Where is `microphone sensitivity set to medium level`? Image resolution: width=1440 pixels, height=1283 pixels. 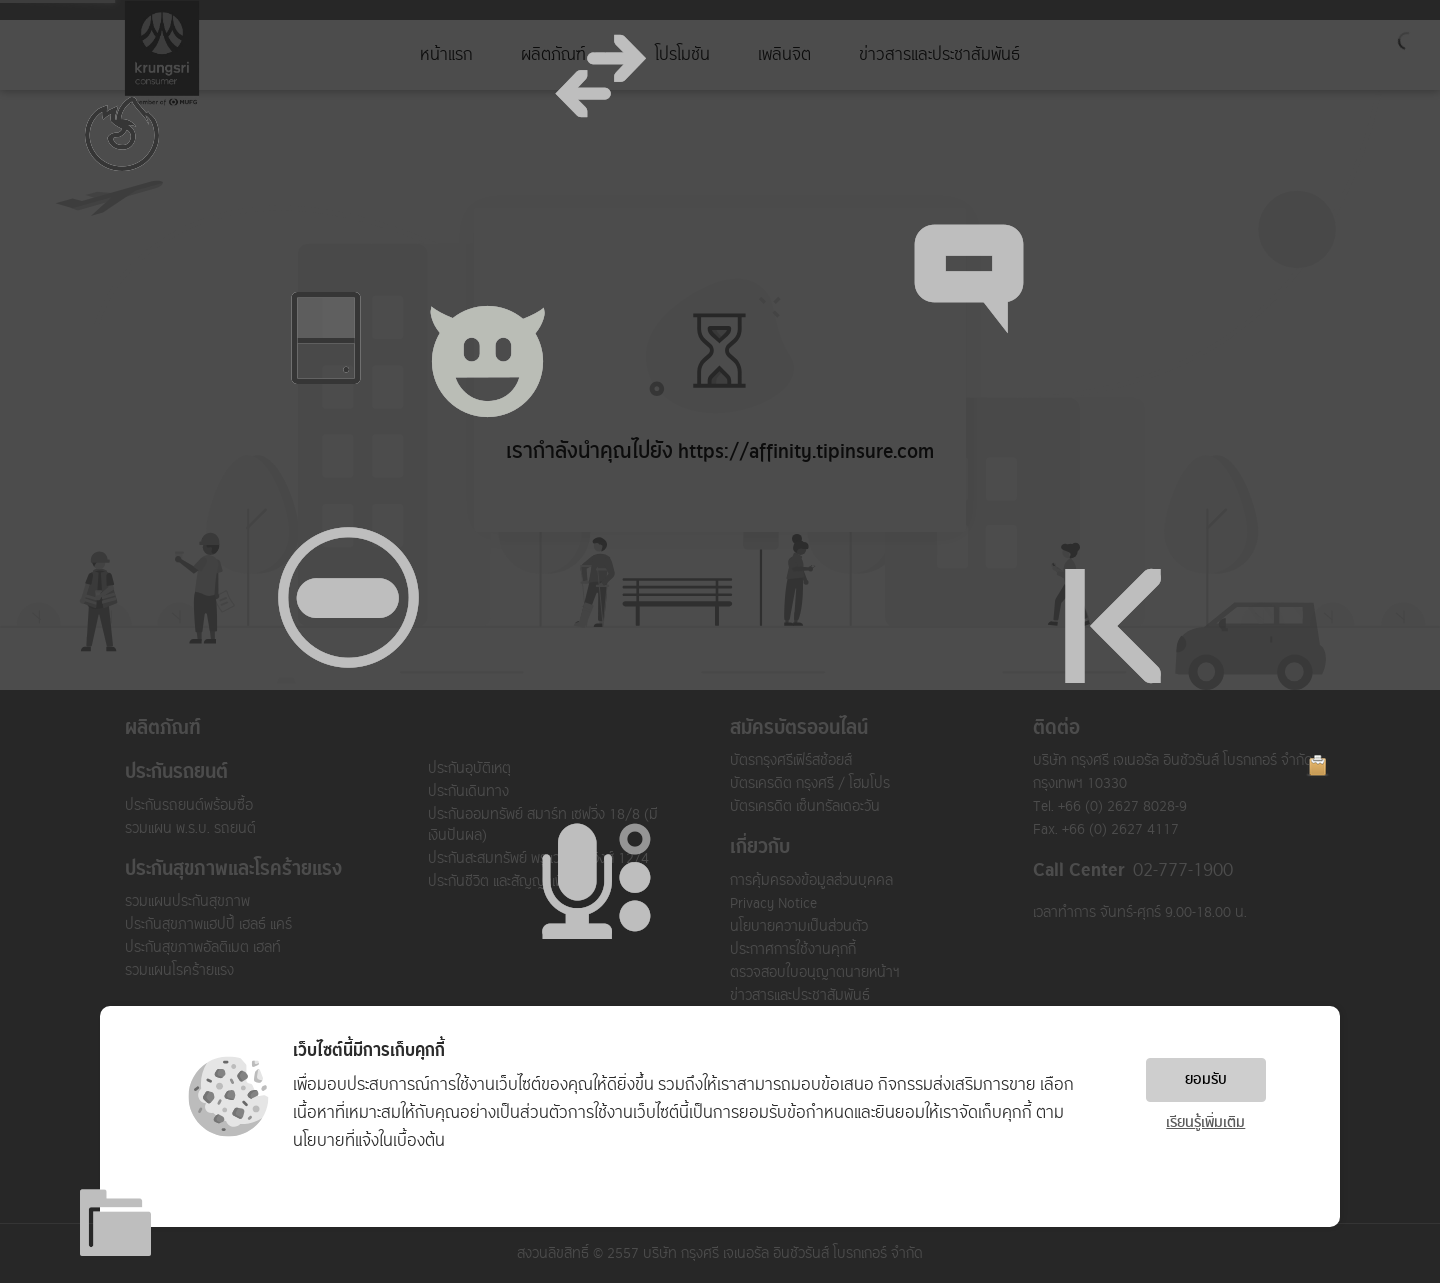 microphone sensitivity set to medium level is located at coordinates (596, 877).